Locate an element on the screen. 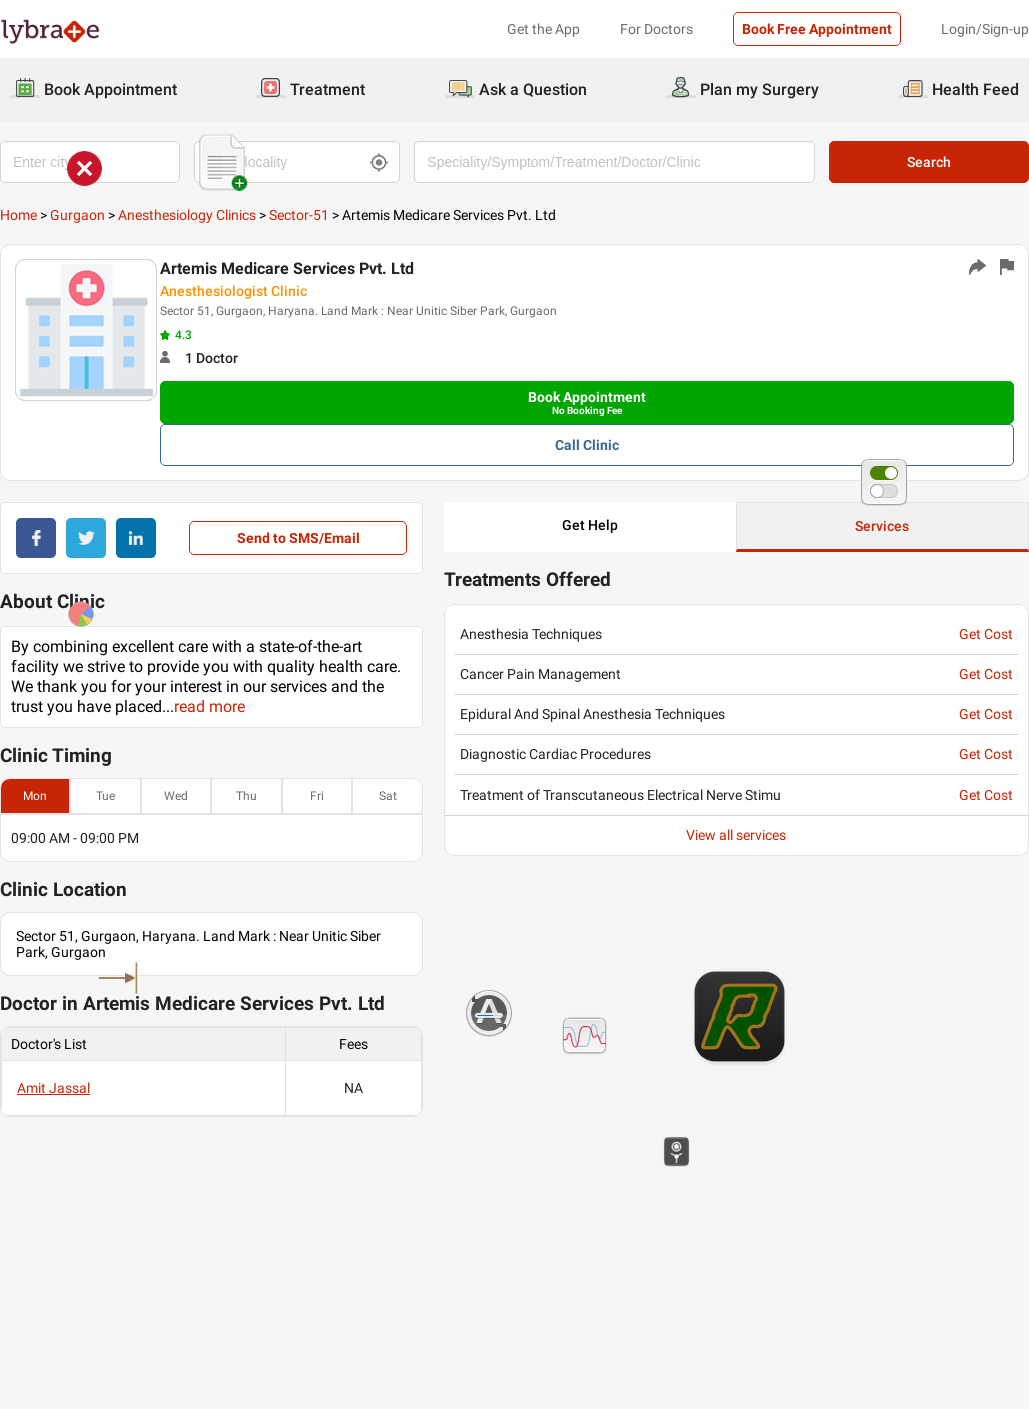 Image resolution: width=1029 pixels, height=1409 pixels. open desktop preferences or settings is located at coordinates (884, 482).